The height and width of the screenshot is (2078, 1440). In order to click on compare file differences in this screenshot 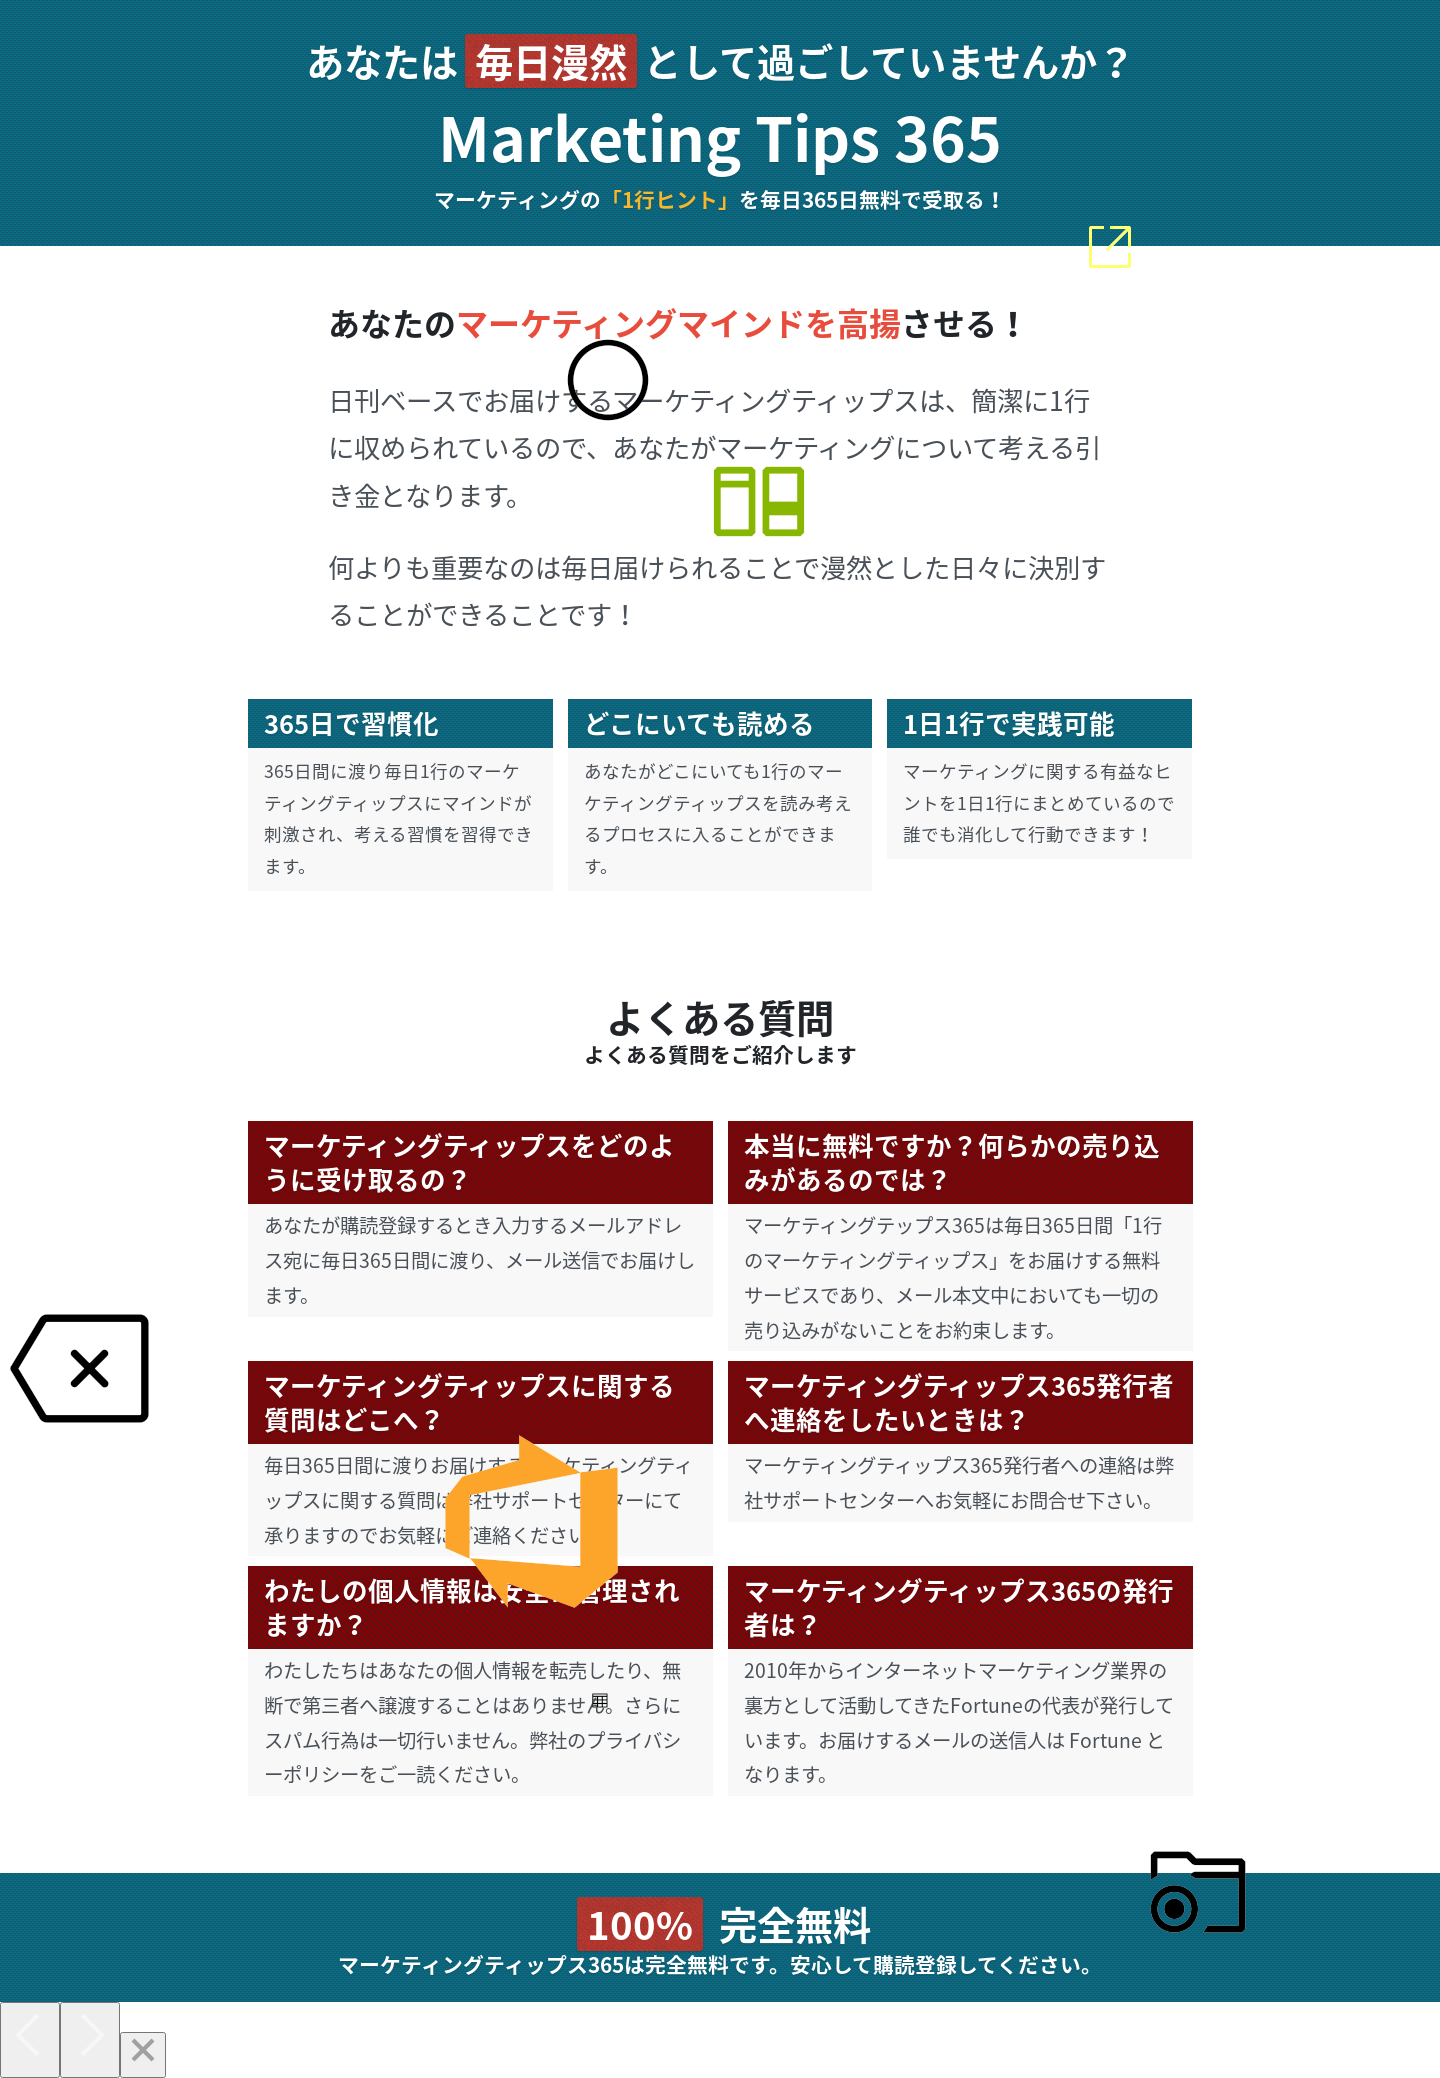, I will do `click(755, 501)`.